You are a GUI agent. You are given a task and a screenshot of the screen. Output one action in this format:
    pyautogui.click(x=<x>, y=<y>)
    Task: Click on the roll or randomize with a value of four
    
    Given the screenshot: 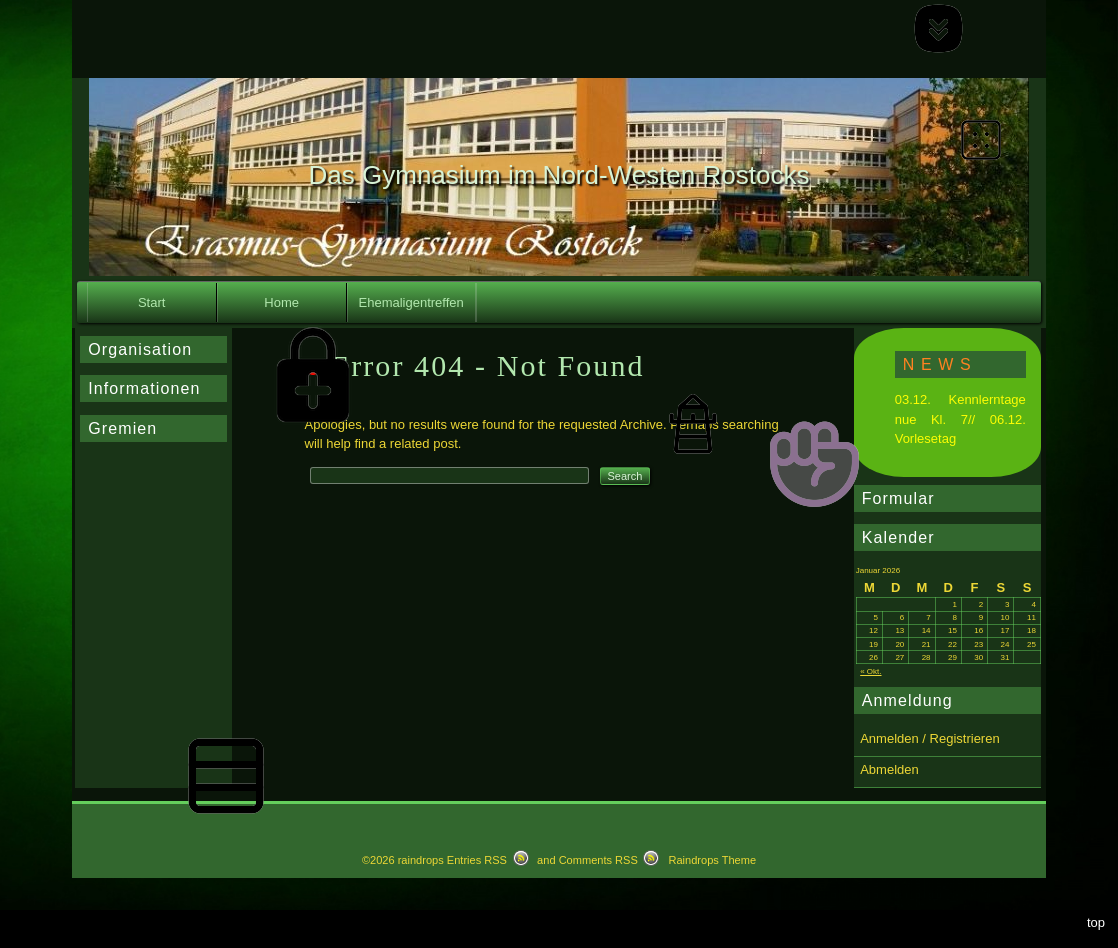 What is the action you would take?
    pyautogui.click(x=981, y=140)
    